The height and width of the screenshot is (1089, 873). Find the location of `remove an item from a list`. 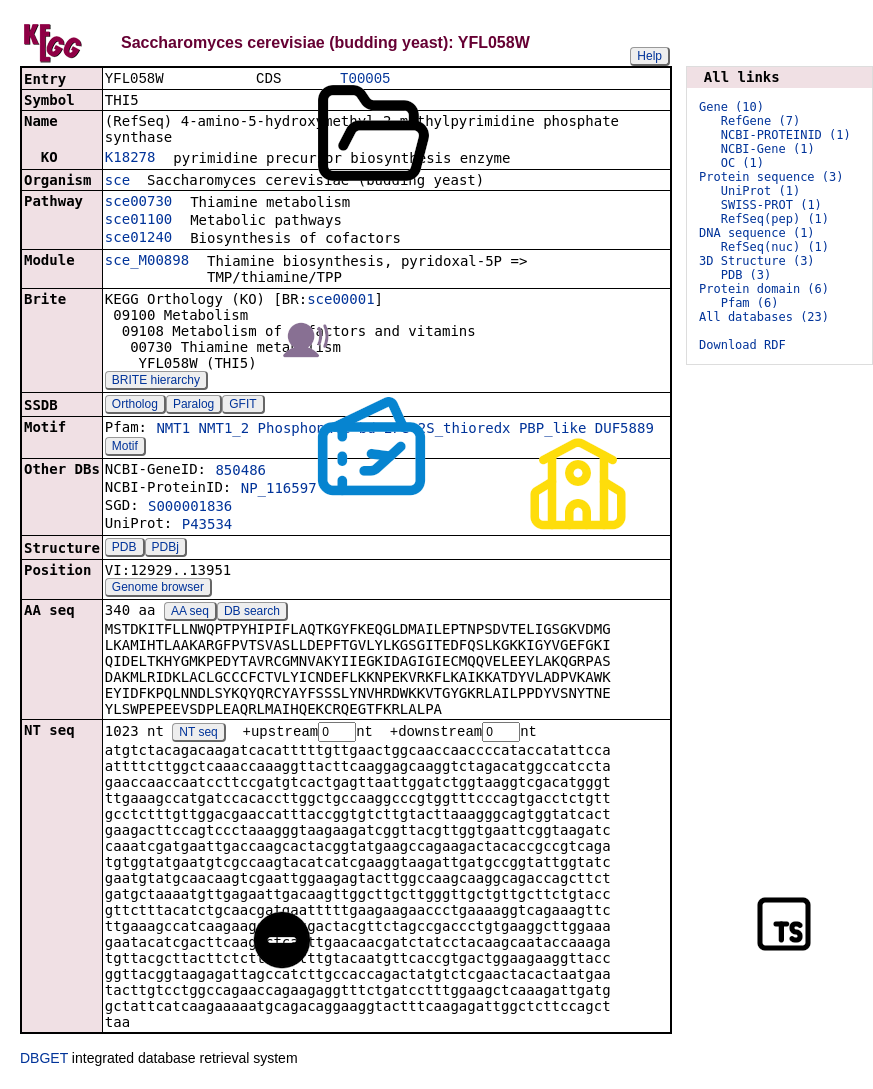

remove an item from a list is located at coordinates (282, 940).